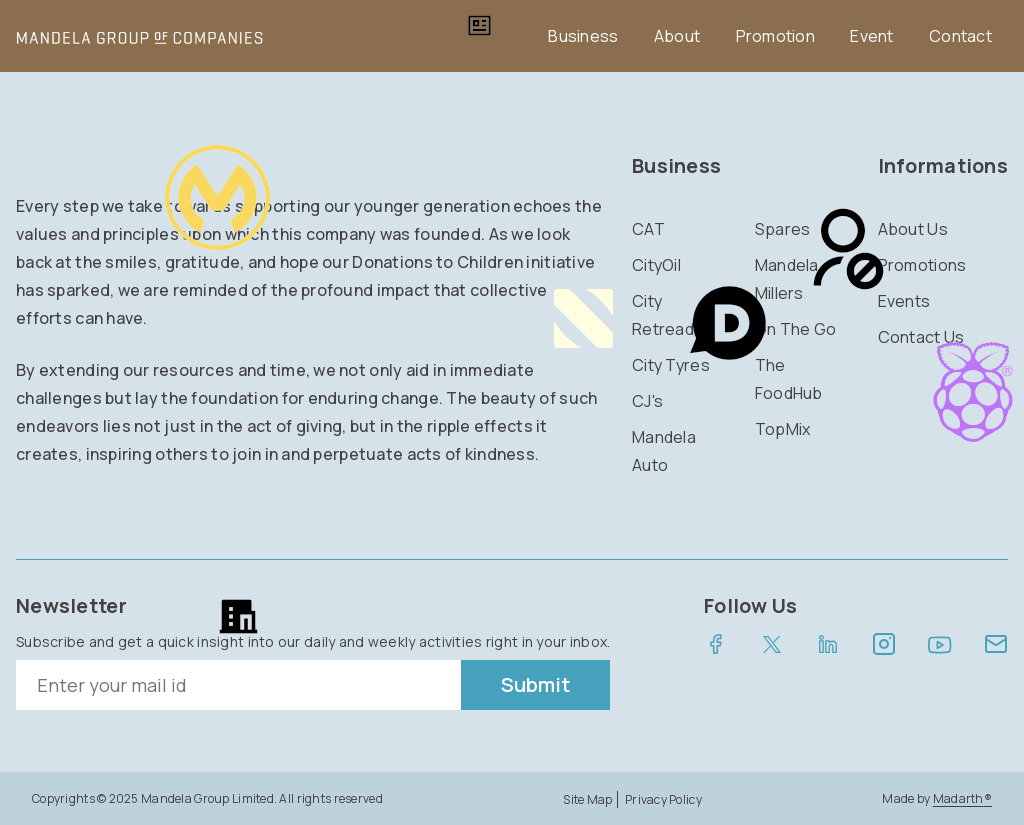 This screenshot has width=1024, height=825. I want to click on view your profile, so click(479, 25).